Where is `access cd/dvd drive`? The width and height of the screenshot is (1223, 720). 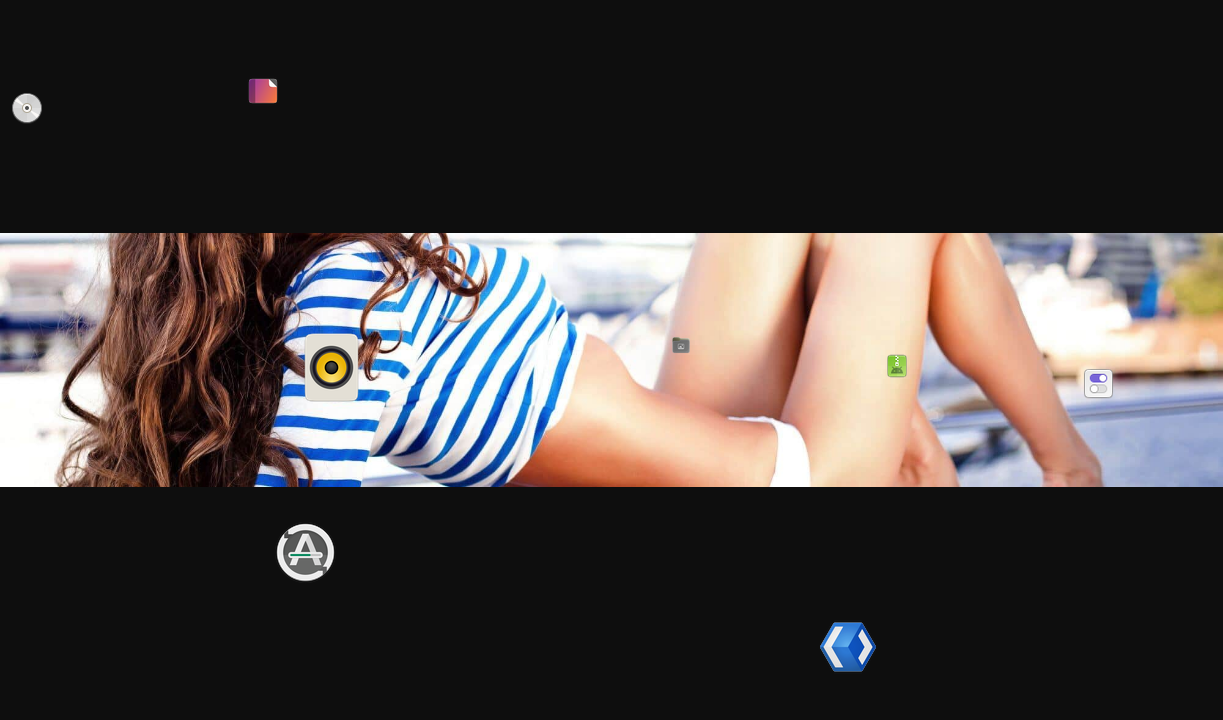
access cd/dvd drive is located at coordinates (27, 108).